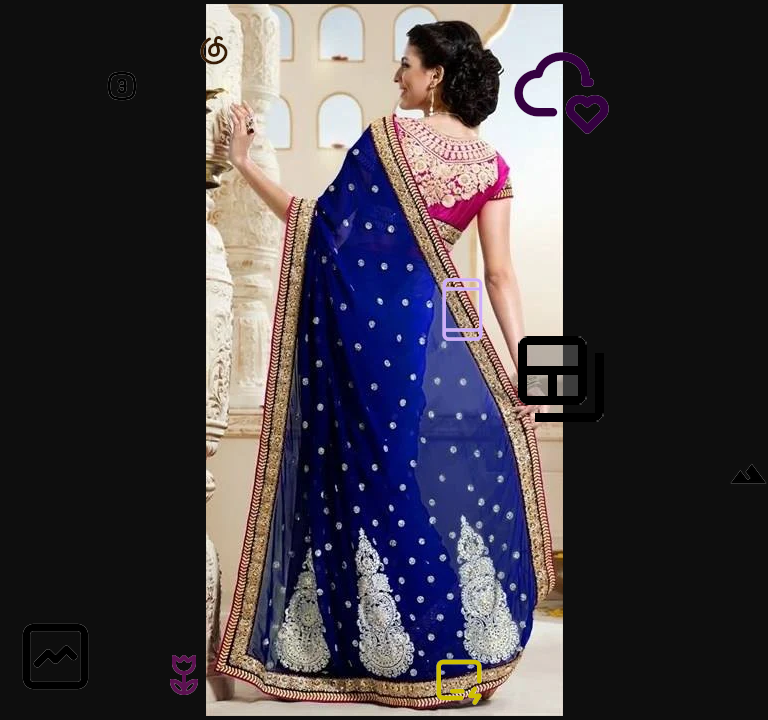  Describe the element at coordinates (55, 656) in the screenshot. I see `view analytics or statistics` at that location.